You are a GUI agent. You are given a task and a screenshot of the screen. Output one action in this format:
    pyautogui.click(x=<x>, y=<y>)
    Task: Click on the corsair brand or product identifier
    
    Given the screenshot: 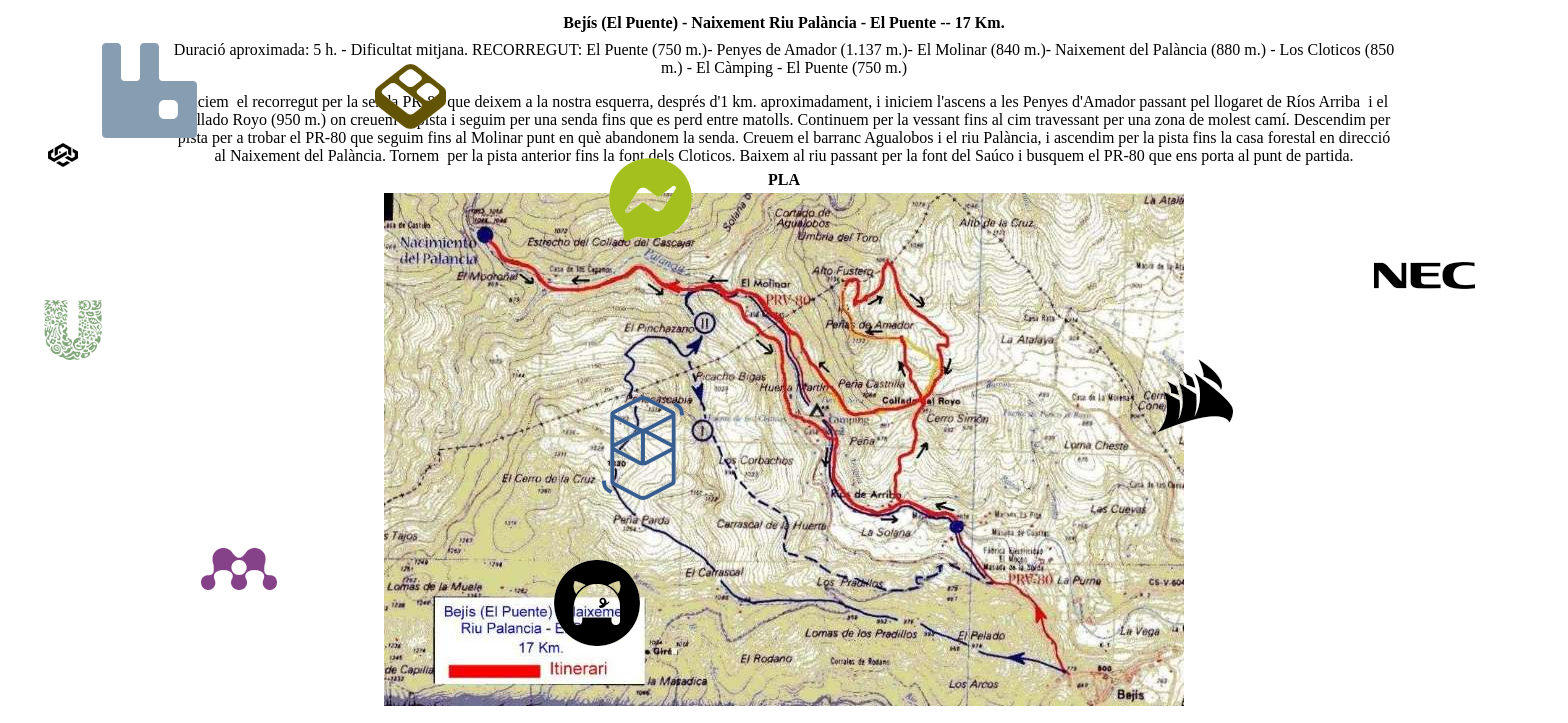 What is the action you would take?
    pyautogui.click(x=1195, y=396)
    